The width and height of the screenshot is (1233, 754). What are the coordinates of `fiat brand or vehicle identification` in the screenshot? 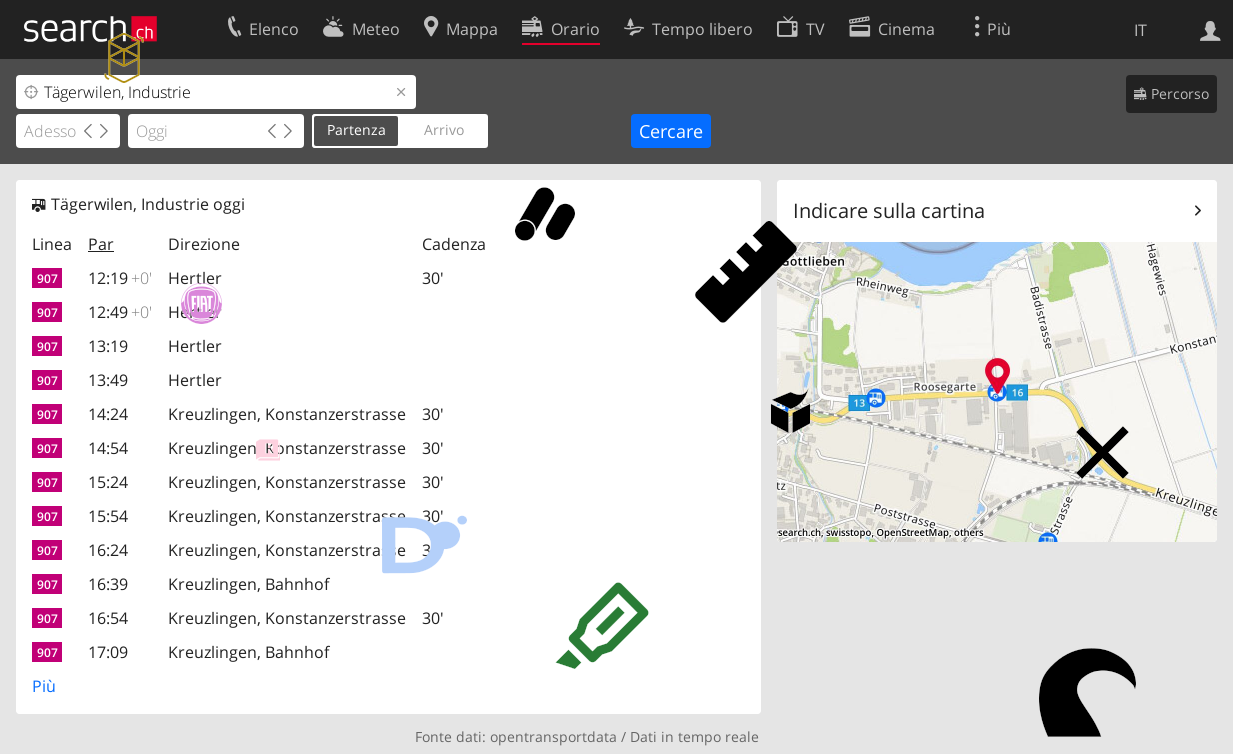 It's located at (201, 303).